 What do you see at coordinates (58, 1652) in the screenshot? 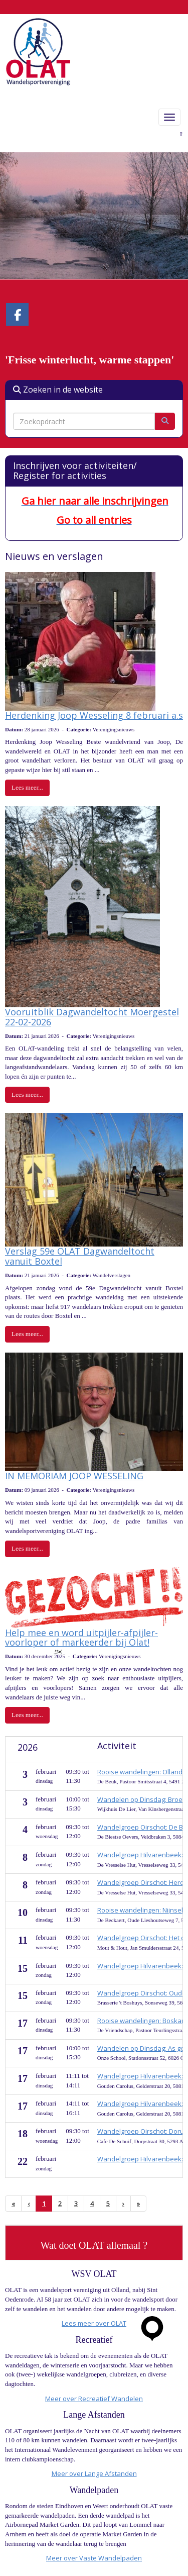
I see `HyperX brand logo` at bounding box center [58, 1652].